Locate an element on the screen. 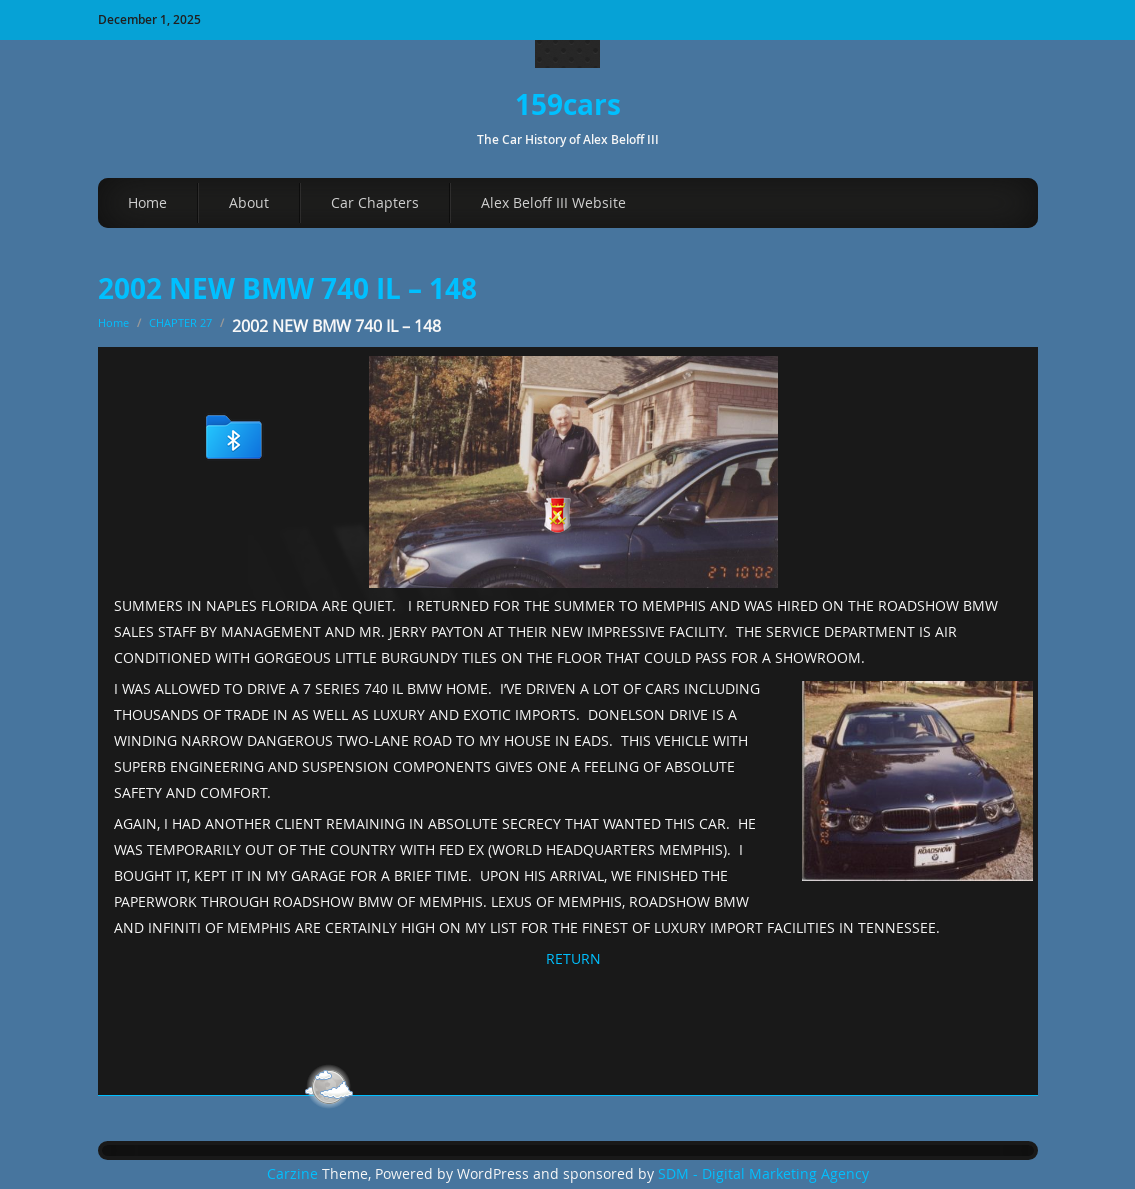 The image size is (1135, 1189). open bluetooth file transfers folder is located at coordinates (233, 438).